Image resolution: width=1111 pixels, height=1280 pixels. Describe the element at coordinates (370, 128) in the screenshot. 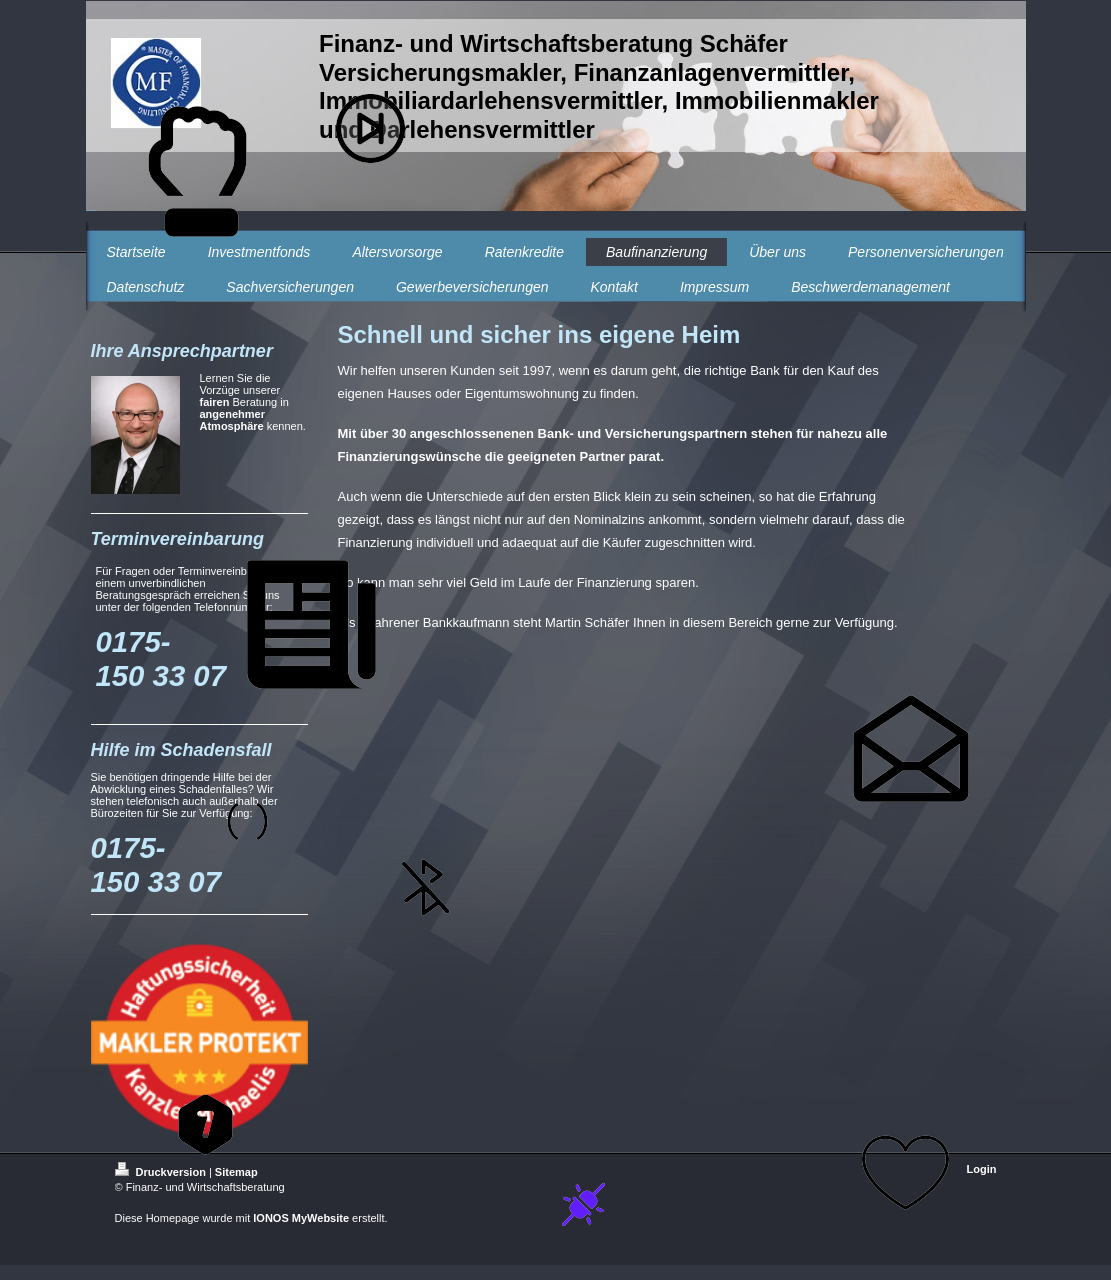

I see `skip to next track` at that location.